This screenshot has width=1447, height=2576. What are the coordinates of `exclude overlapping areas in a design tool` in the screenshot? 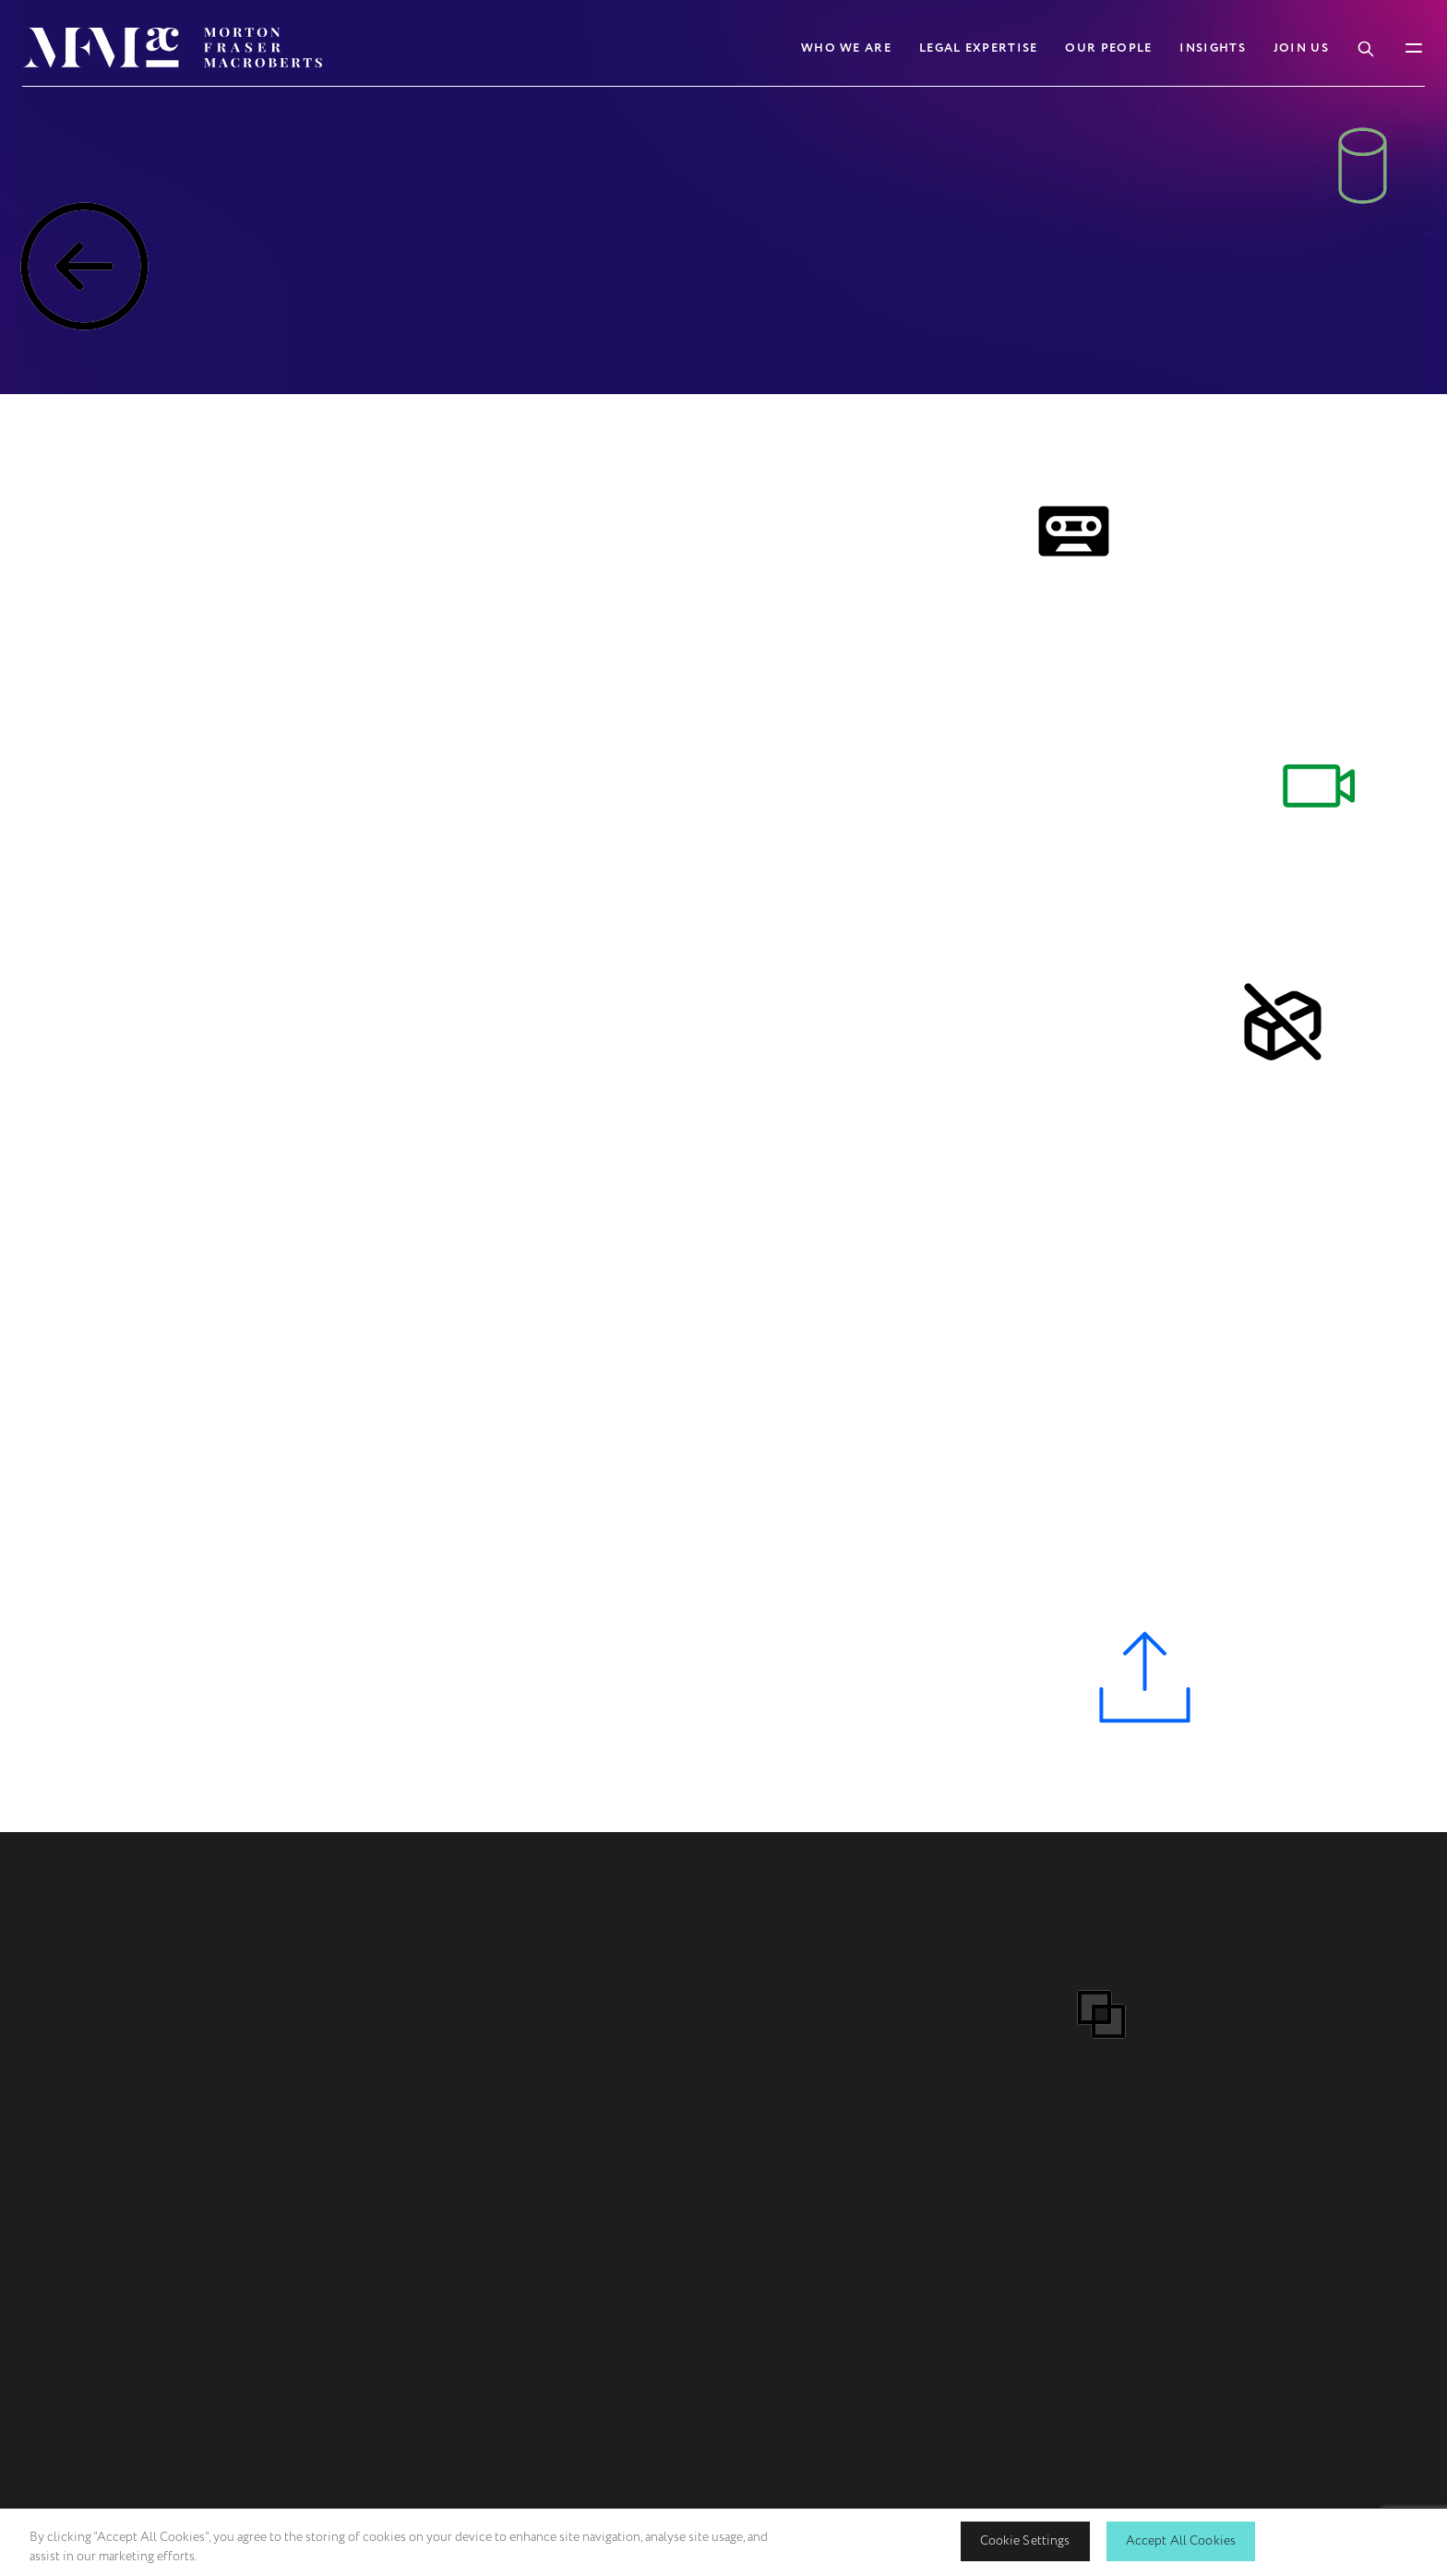 It's located at (1101, 2014).